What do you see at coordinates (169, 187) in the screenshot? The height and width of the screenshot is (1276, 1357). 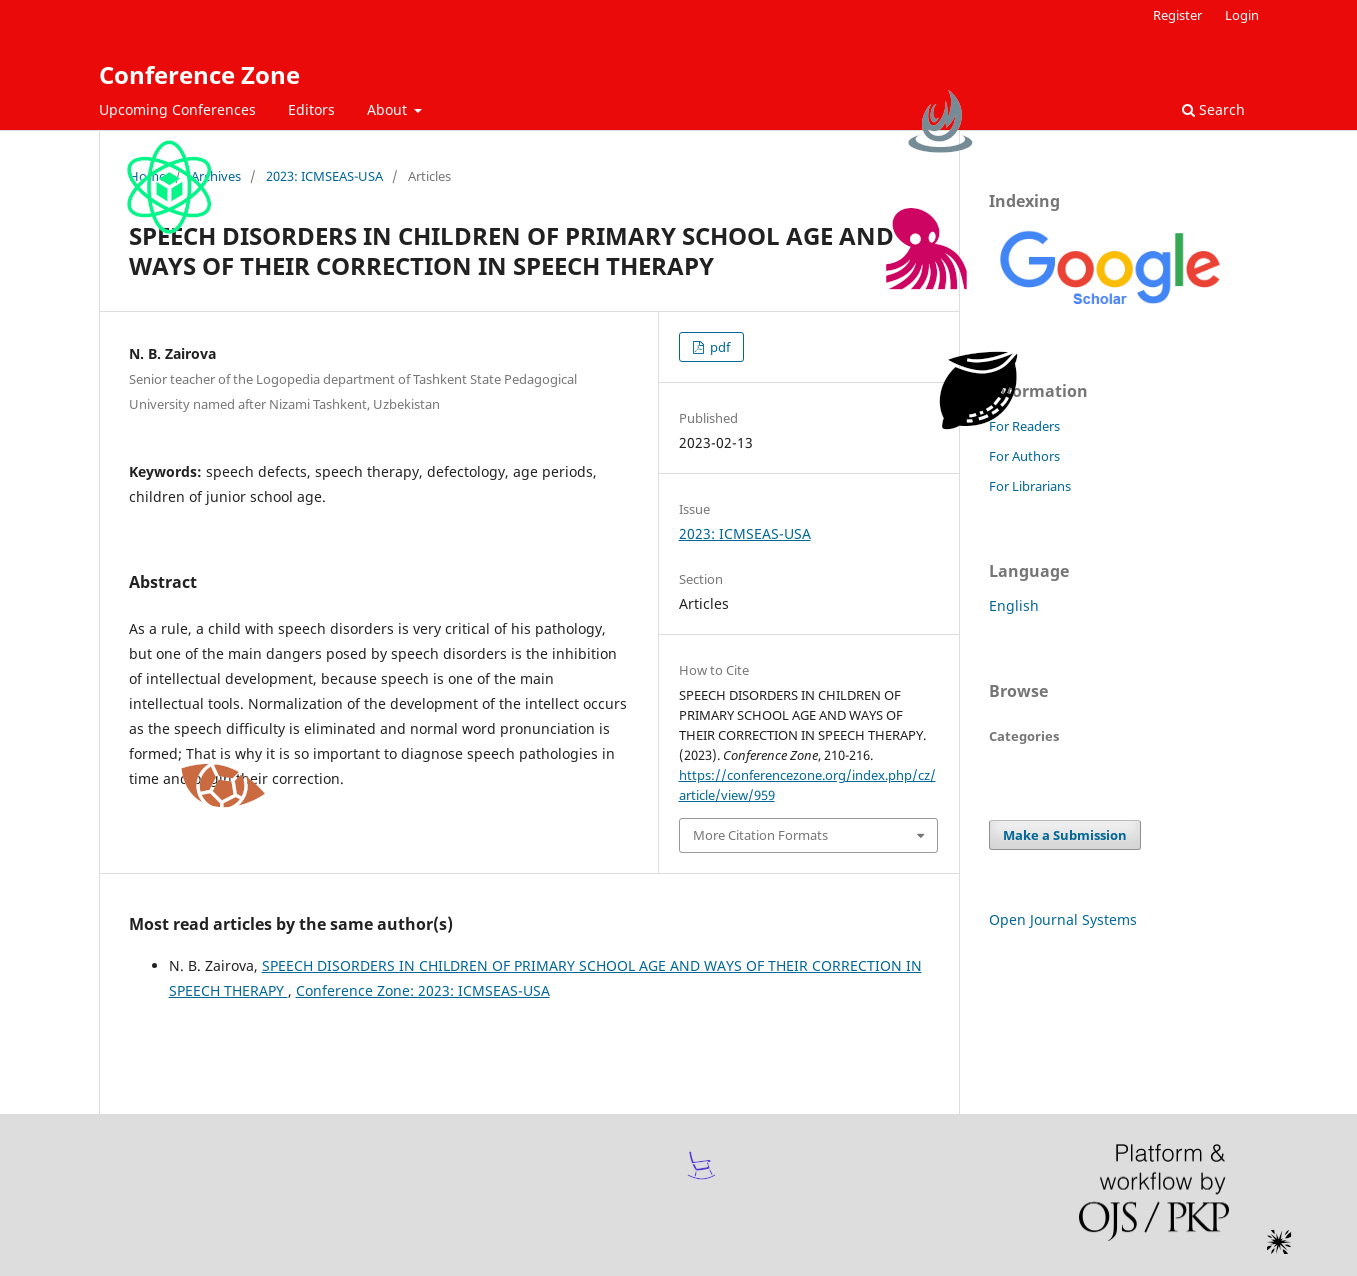 I see `access materials science or chemistry resources` at bounding box center [169, 187].